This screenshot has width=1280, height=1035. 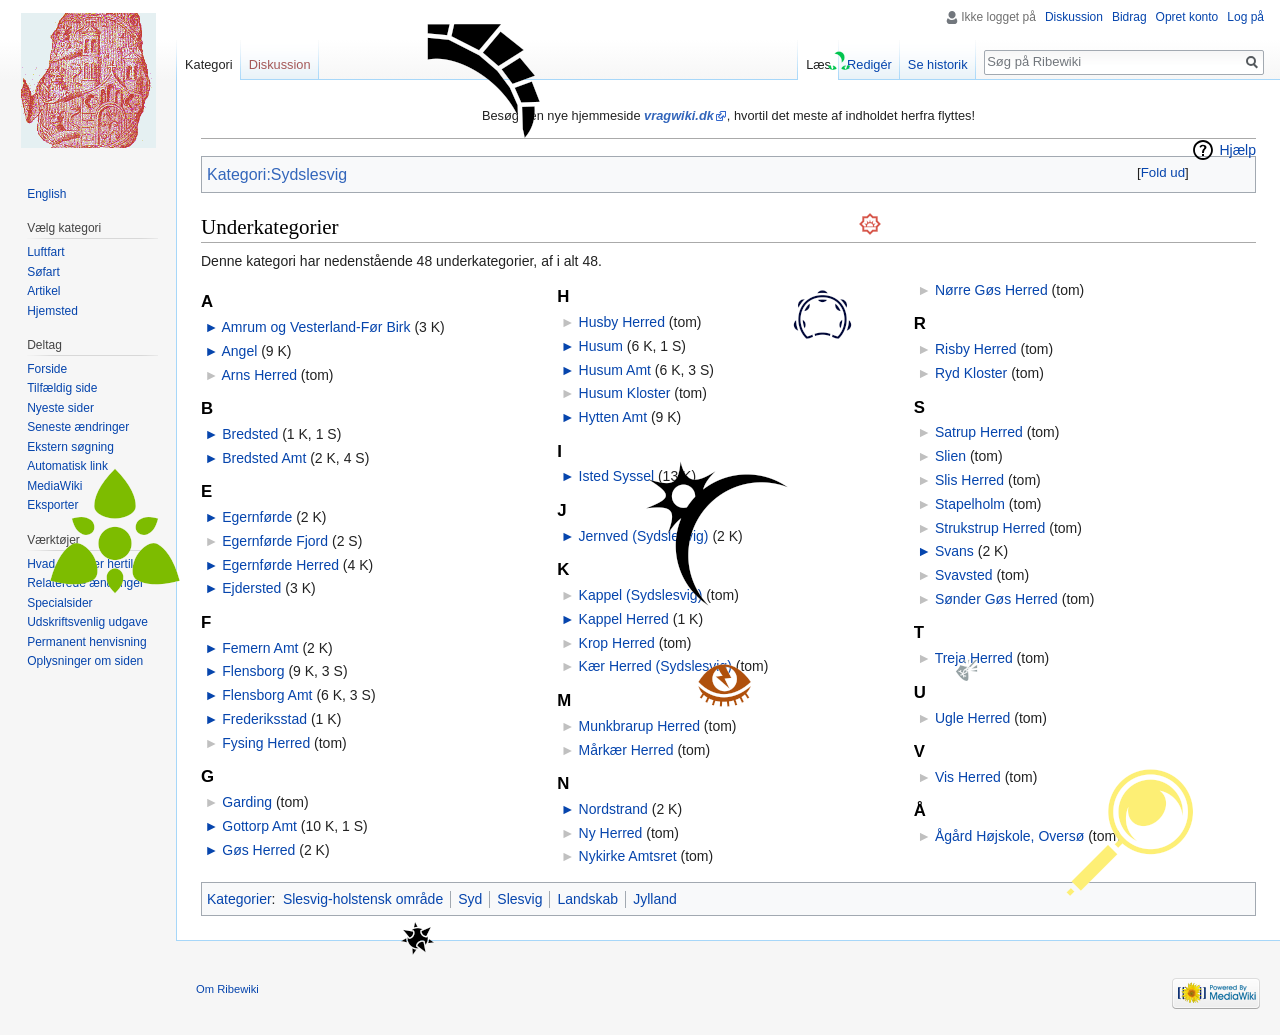 I want to click on indicates damage taken or shield breaking, so click(x=966, y=670).